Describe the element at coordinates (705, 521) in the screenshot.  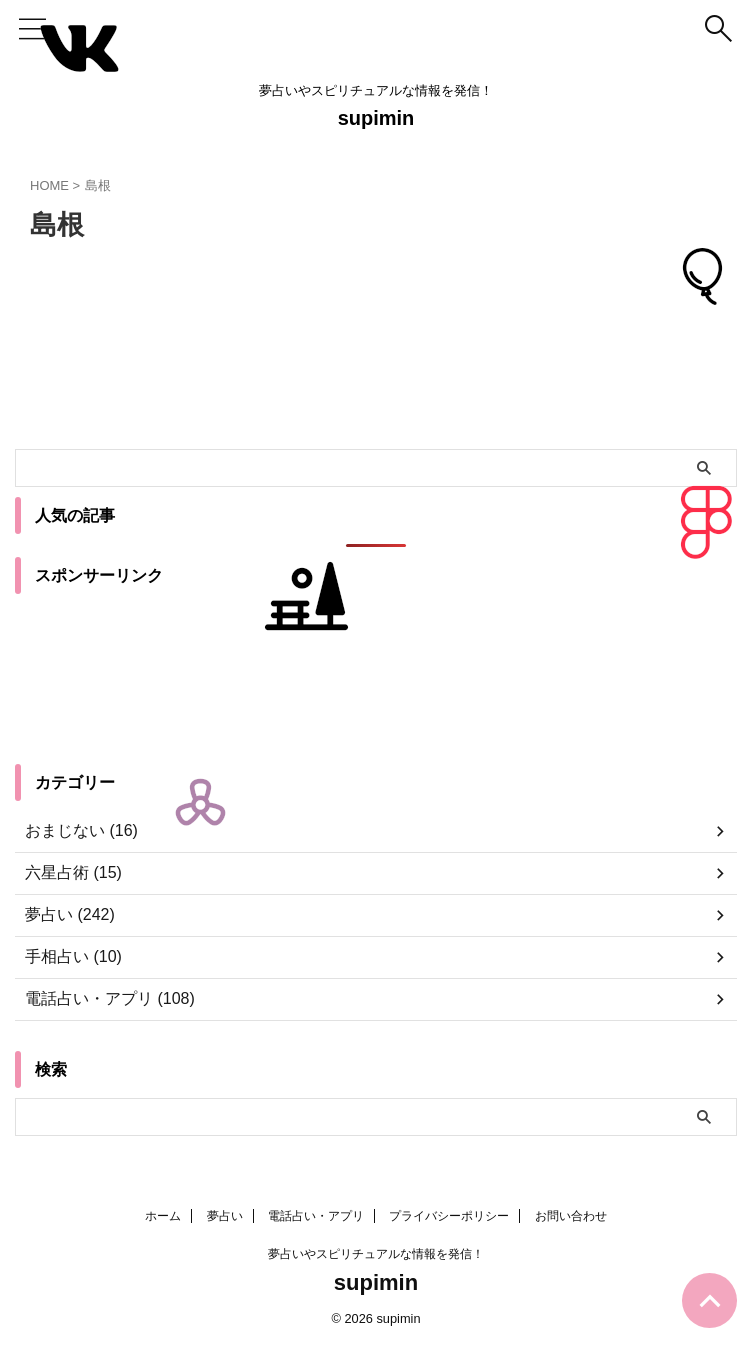
I see `open Figma design file` at that location.